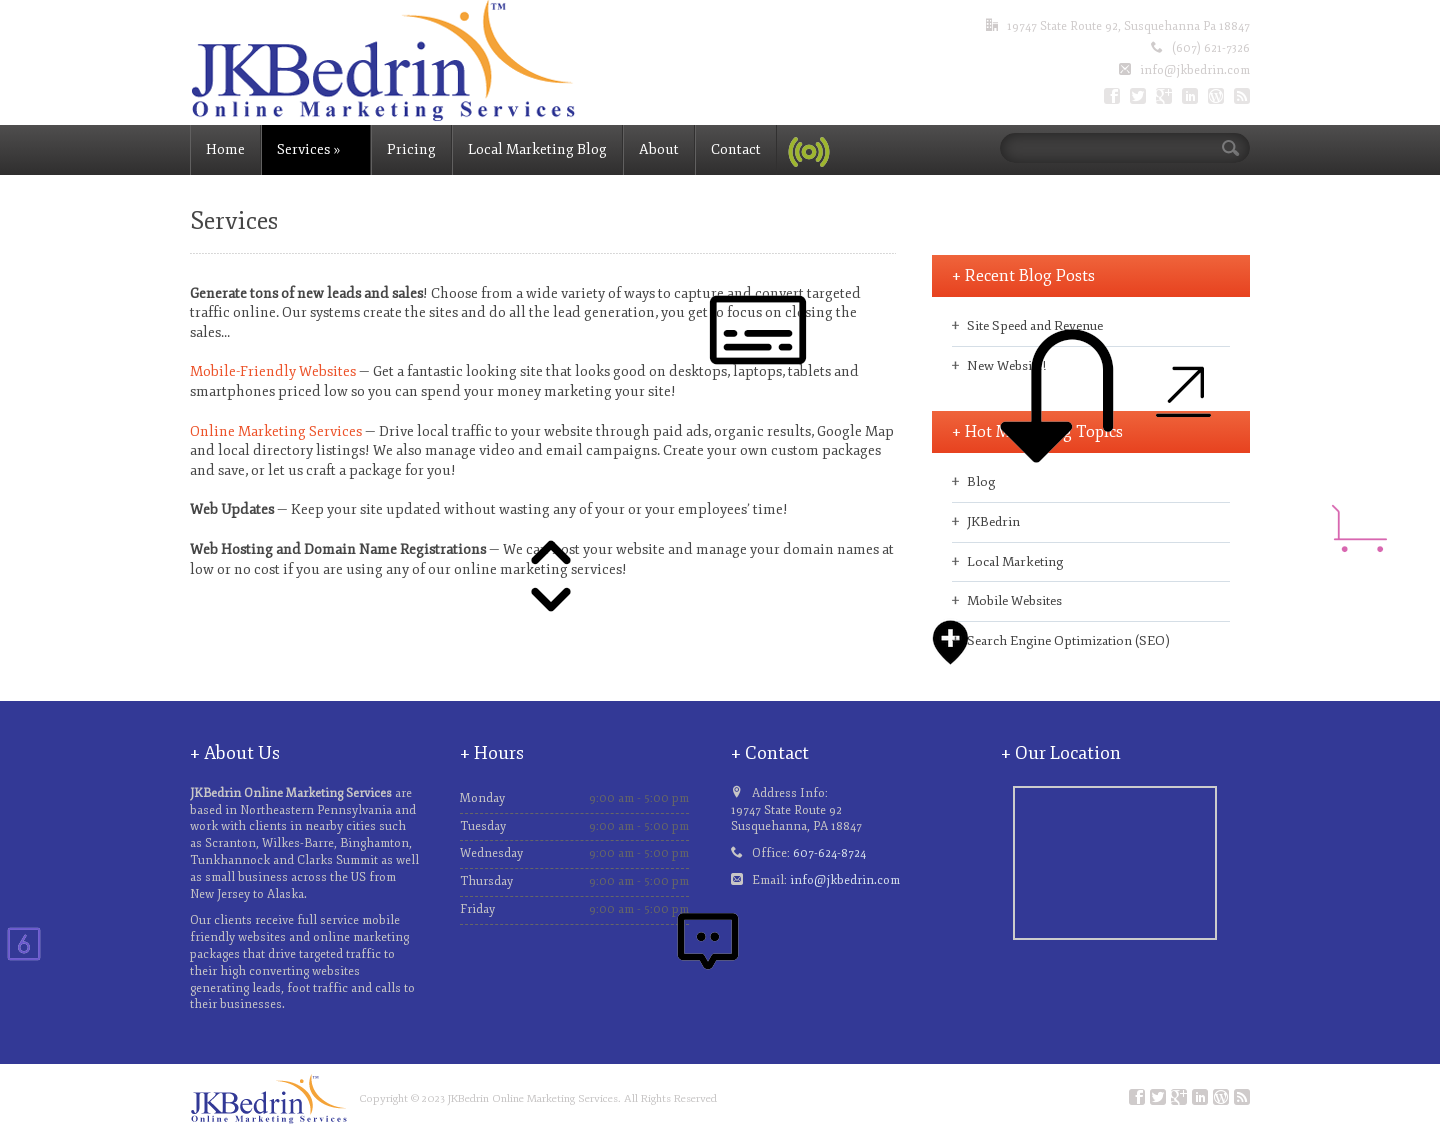 The width and height of the screenshot is (1440, 1139). Describe the element at coordinates (1183, 389) in the screenshot. I see `open link in new window or tab` at that location.